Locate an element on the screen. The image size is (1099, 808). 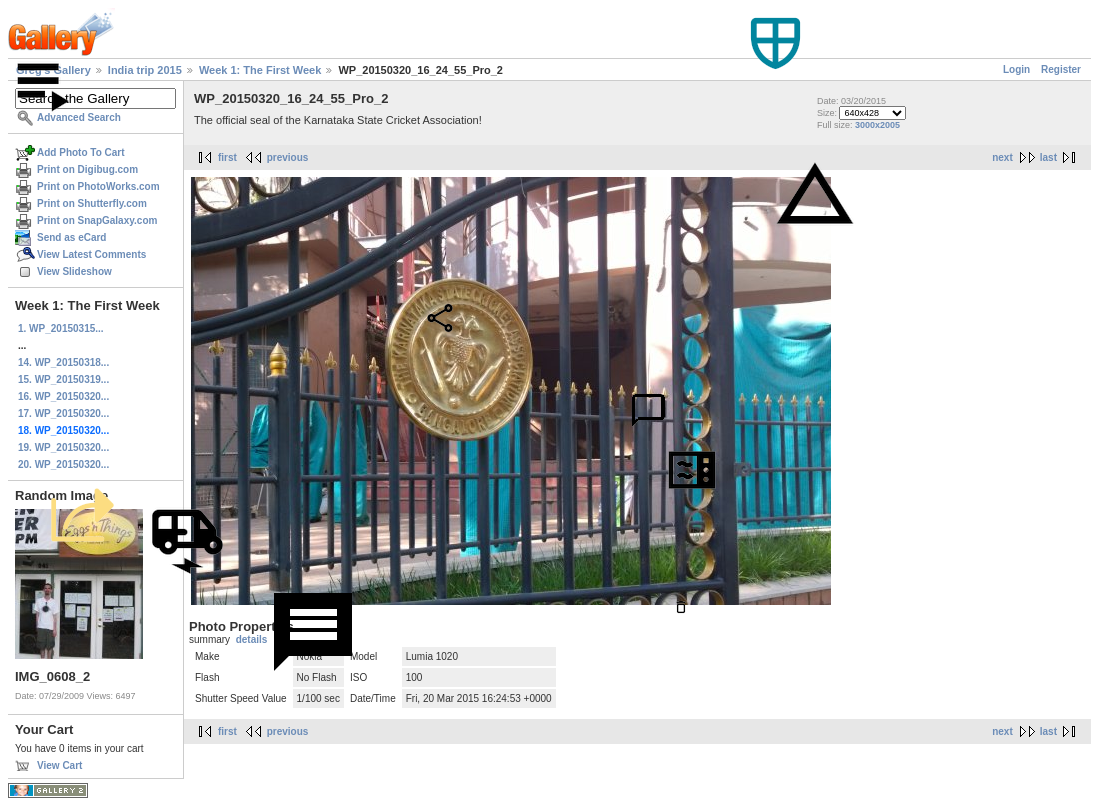
play all items in a playlist is located at coordinates (45, 84).